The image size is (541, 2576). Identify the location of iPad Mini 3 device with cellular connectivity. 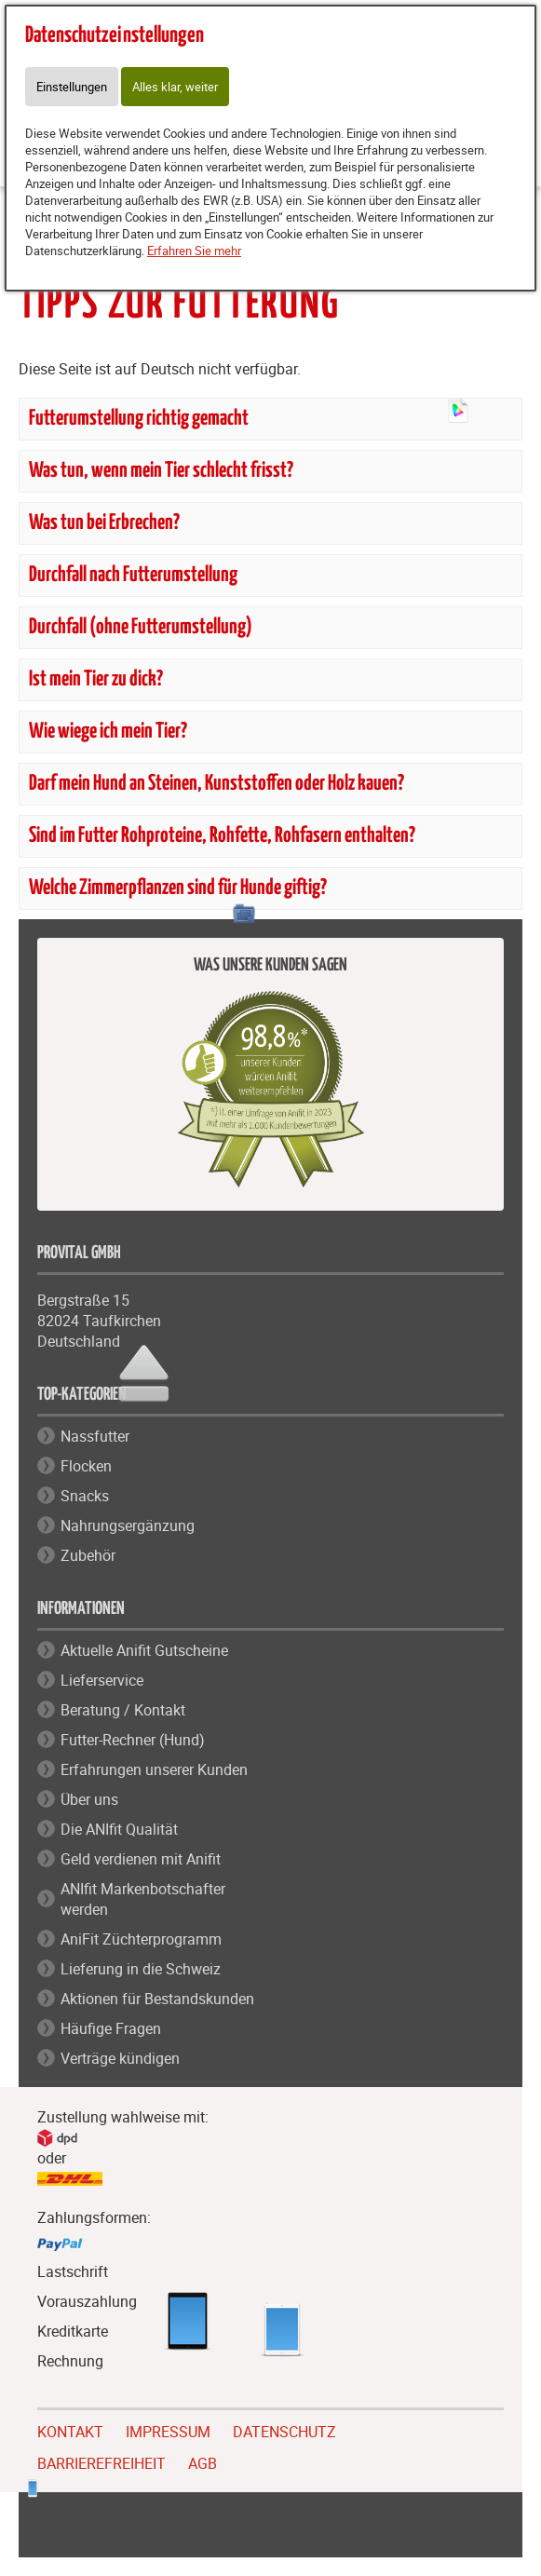
(282, 2325).